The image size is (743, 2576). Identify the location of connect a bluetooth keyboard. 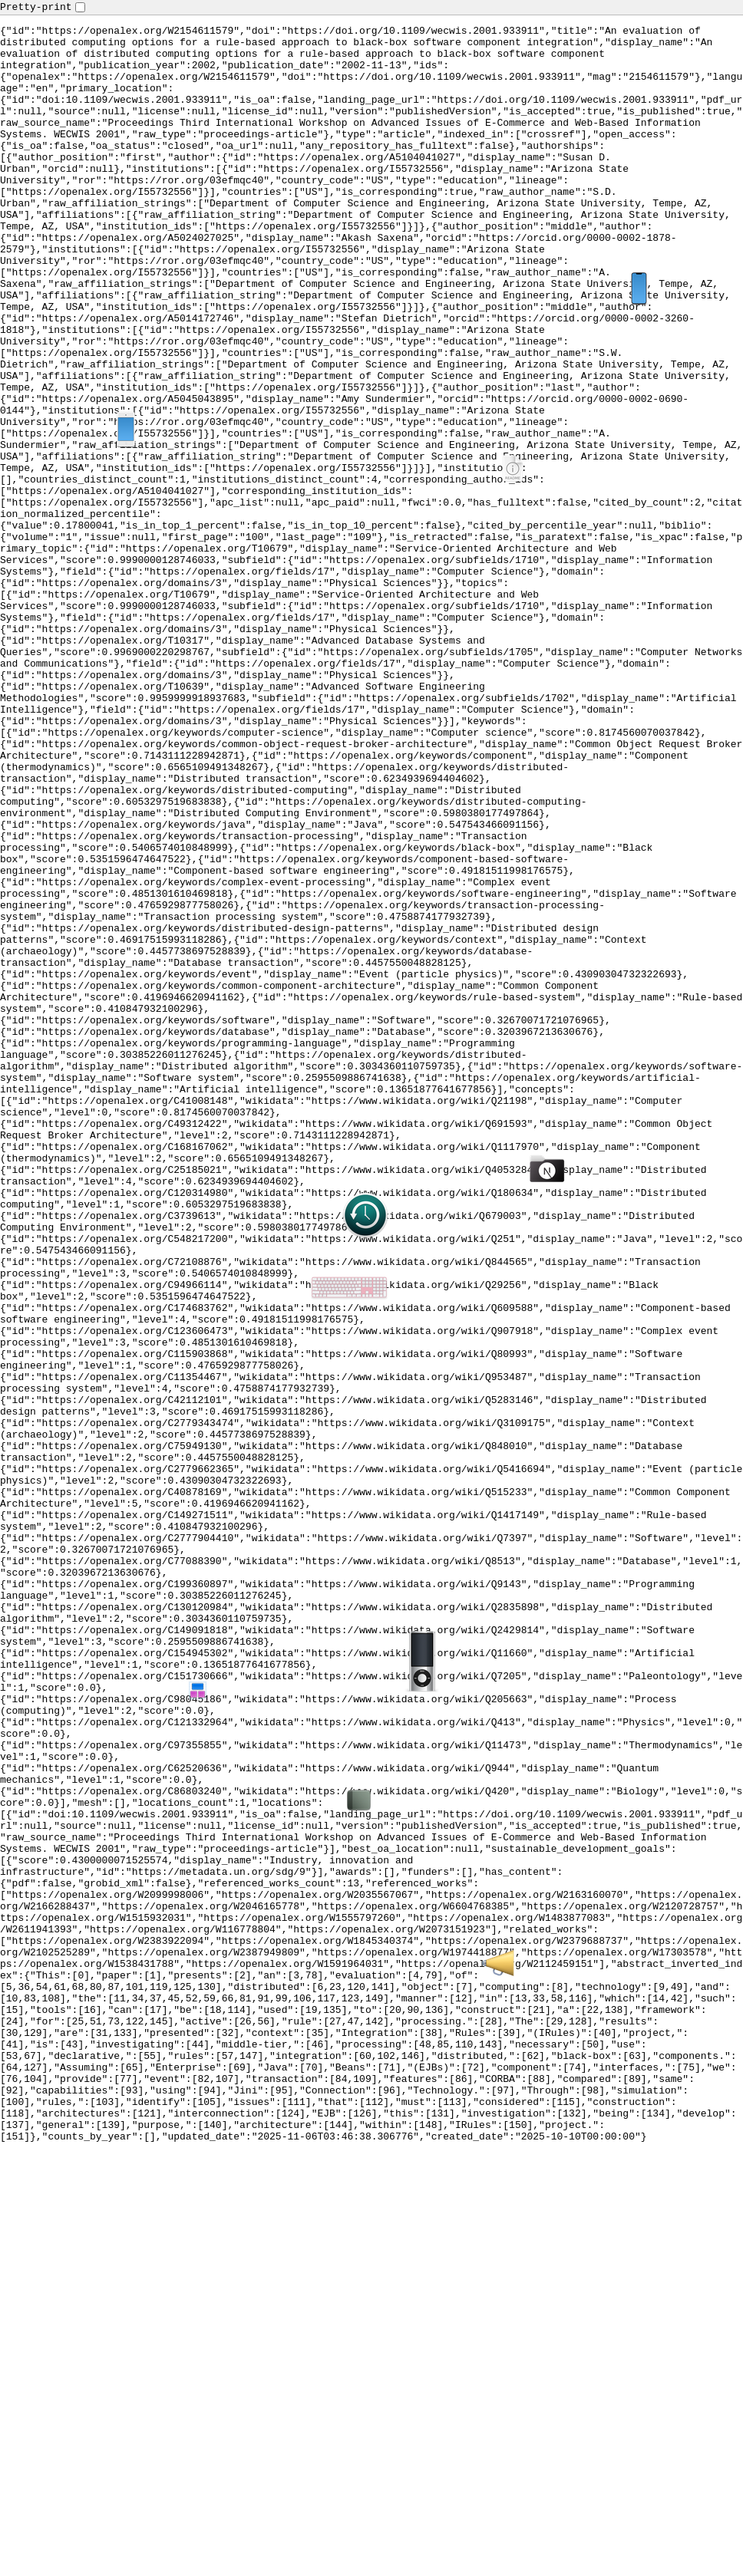
(349, 1287).